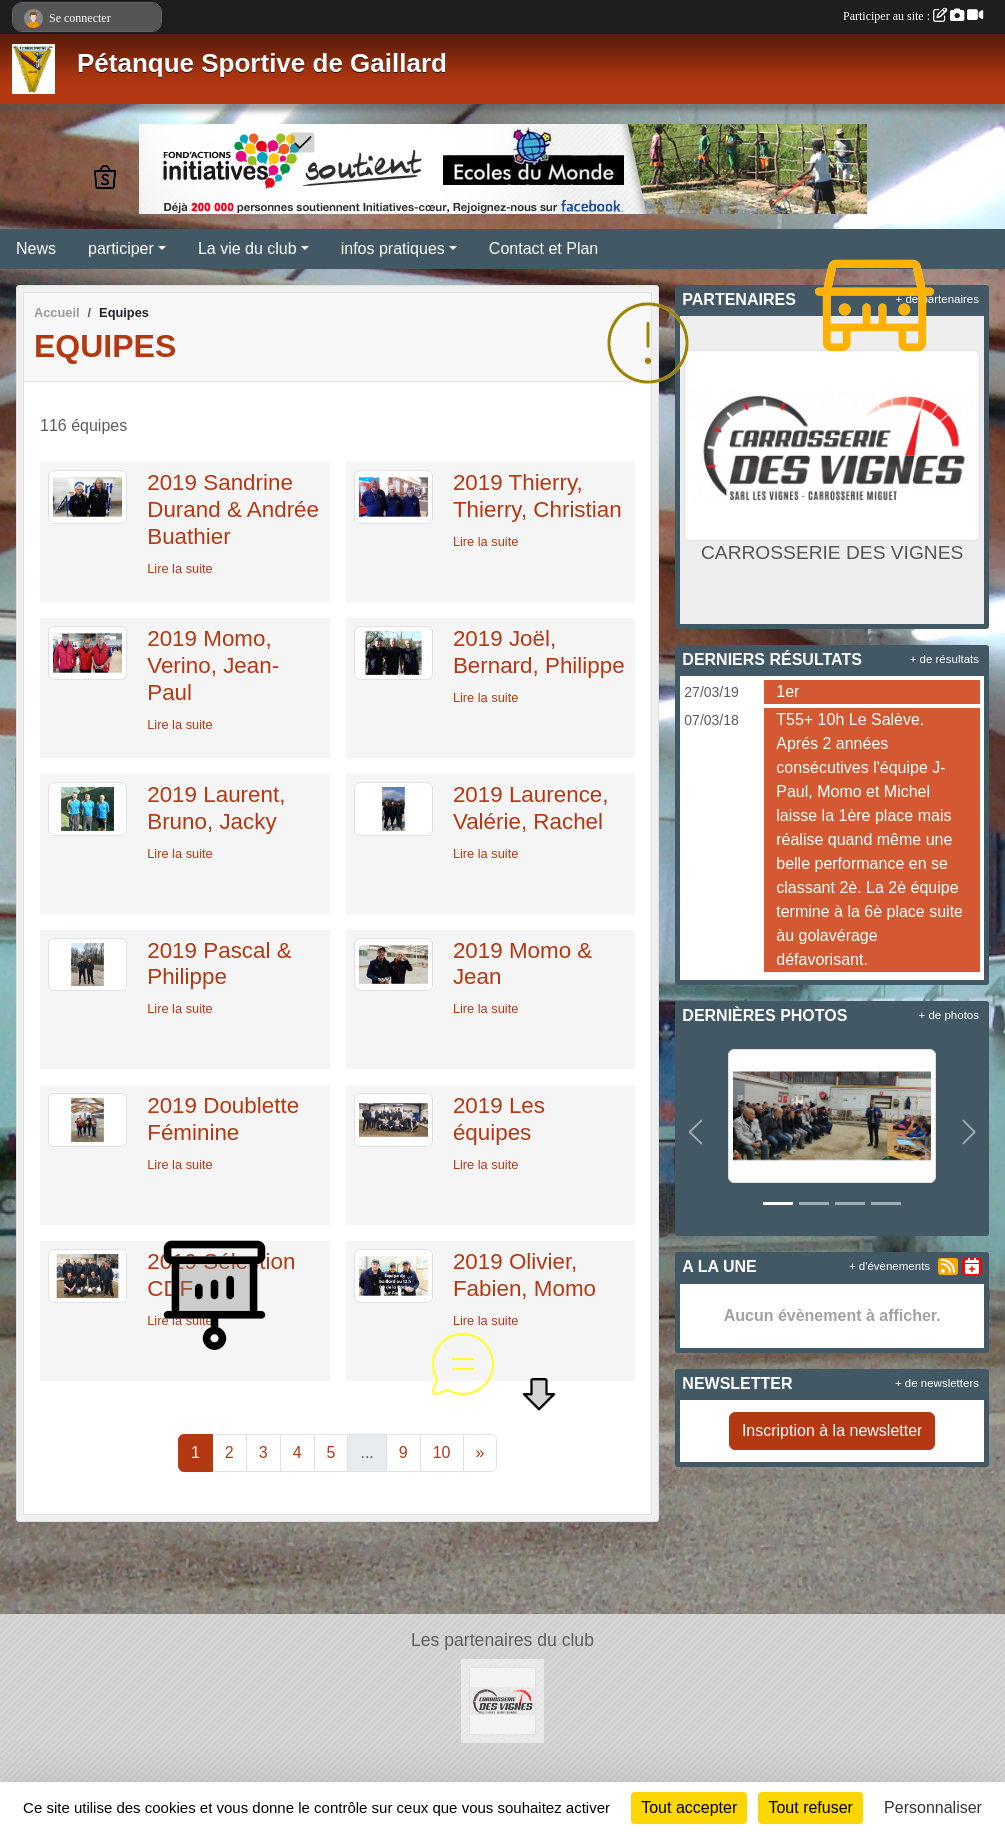 The height and width of the screenshot is (1834, 1005). I want to click on download file or content, so click(539, 1393).